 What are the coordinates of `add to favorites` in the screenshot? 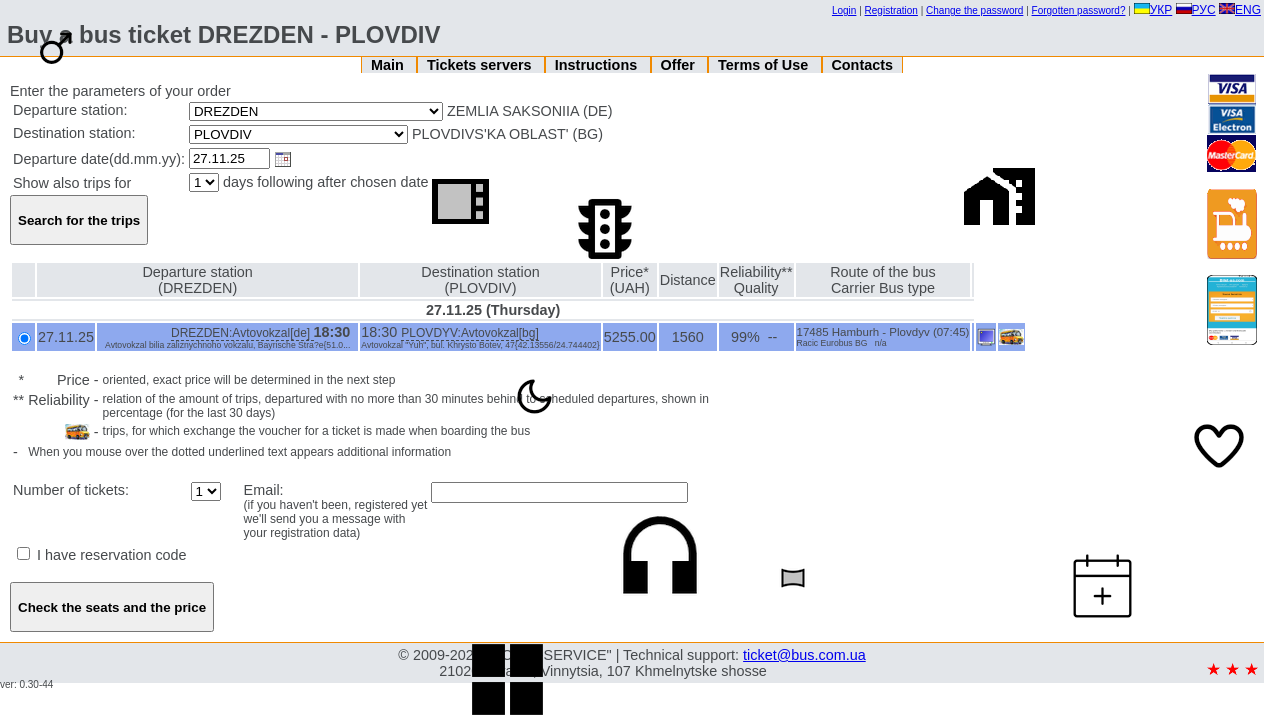 It's located at (1219, 446).